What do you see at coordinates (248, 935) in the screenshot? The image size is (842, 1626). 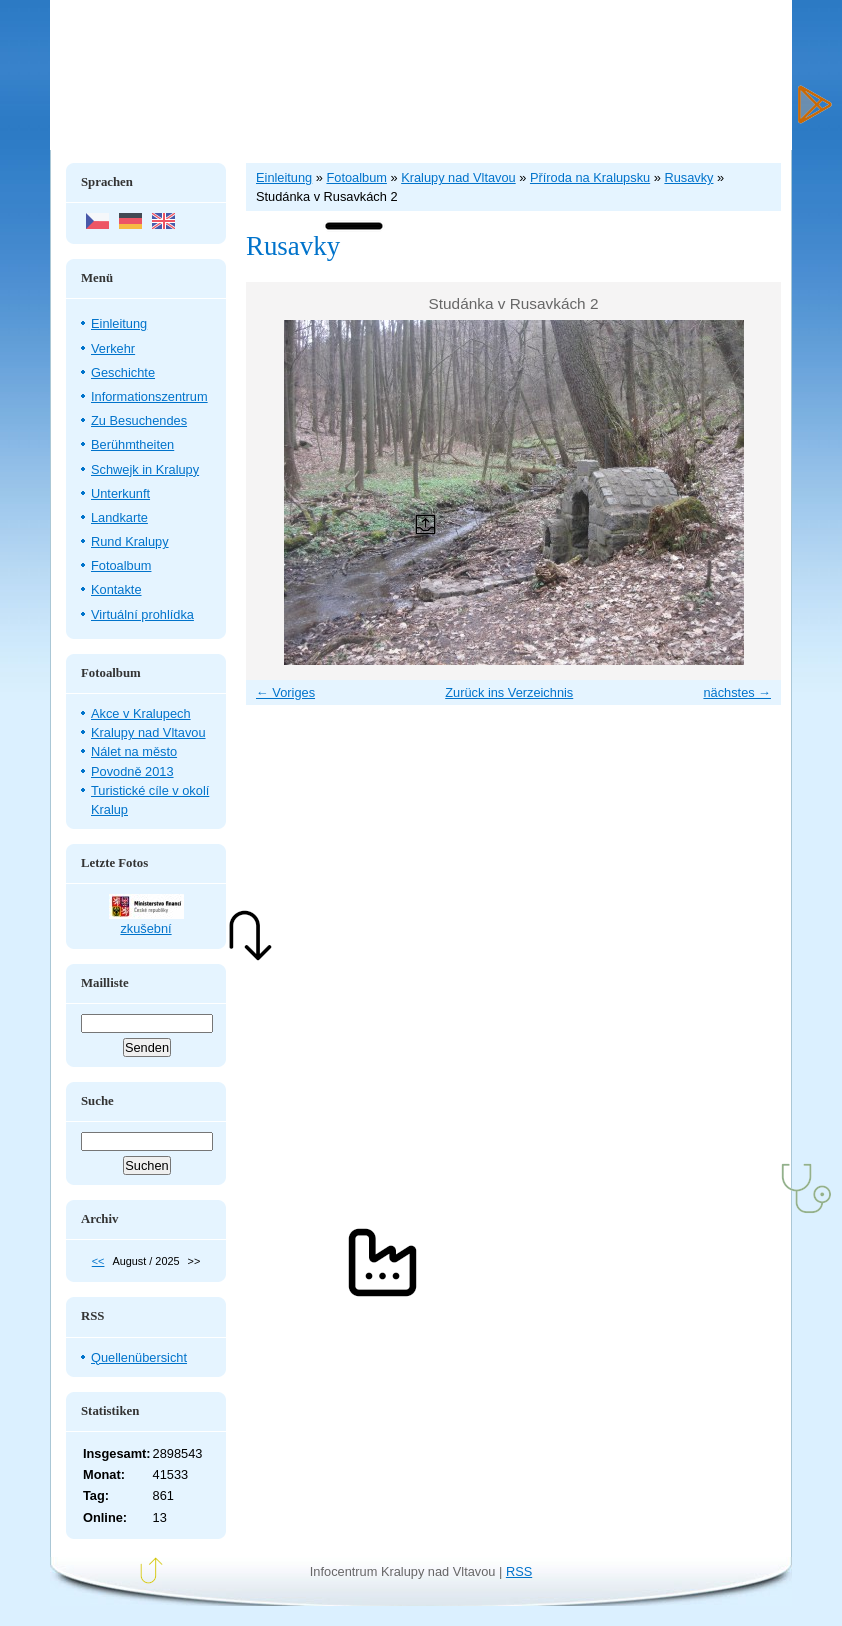 I see `redo or repeat last action` at bounding box center [248, 935].